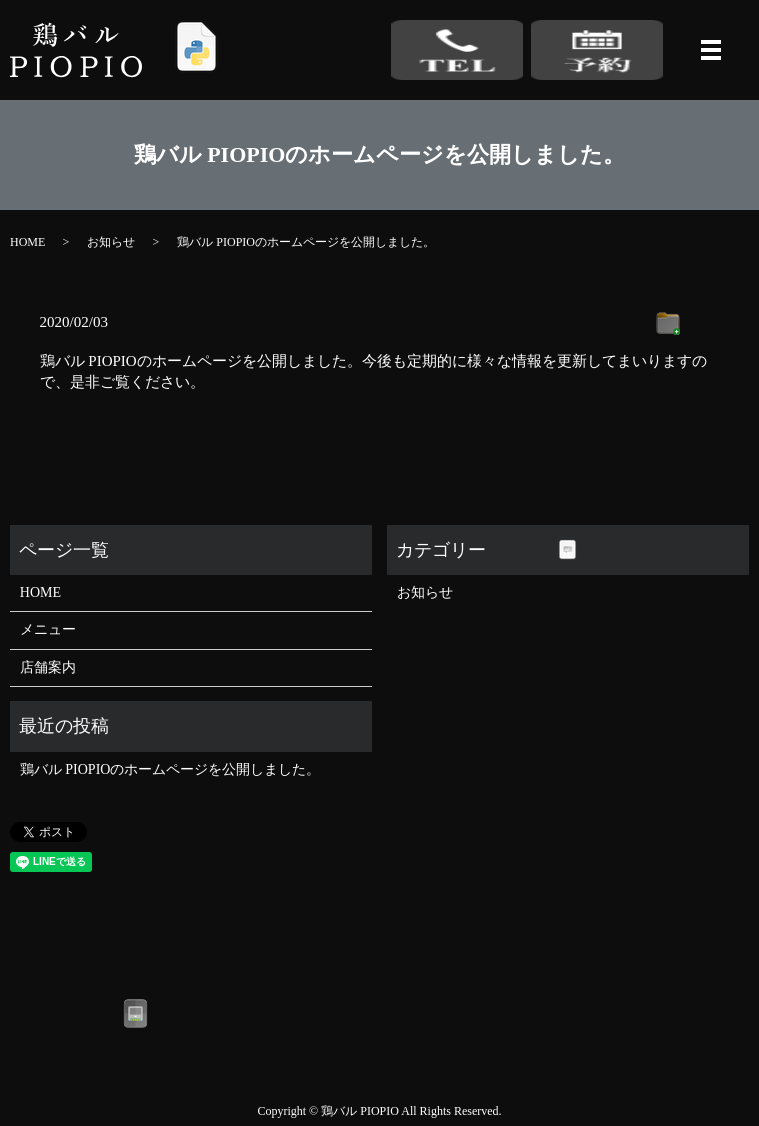 The height and width of the screenshot is (1126, 759). I want to click on create a new folder, so click(668, 323).